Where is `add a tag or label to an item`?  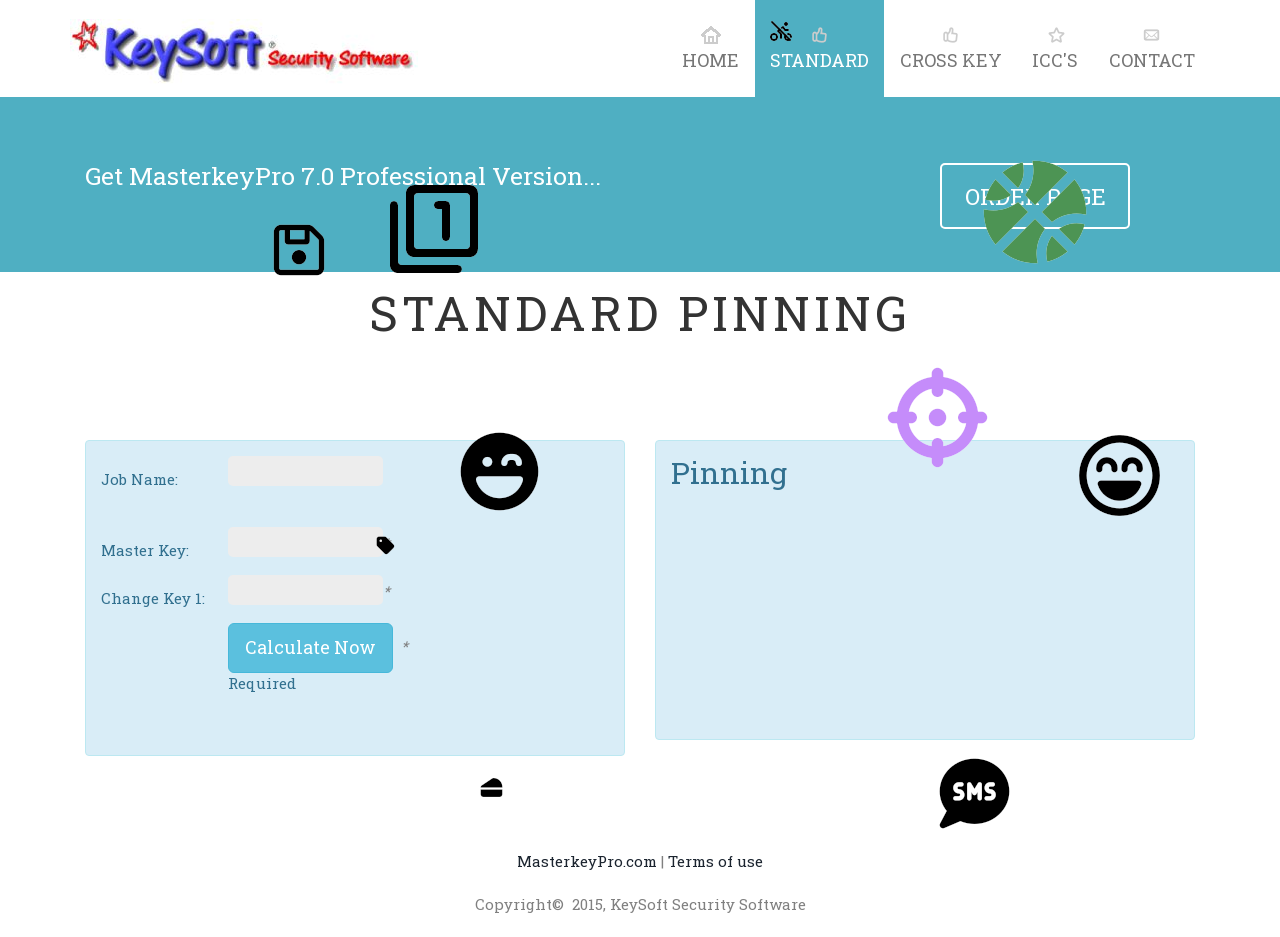
add a tag or label to an item is located at coordinates (385, 545).